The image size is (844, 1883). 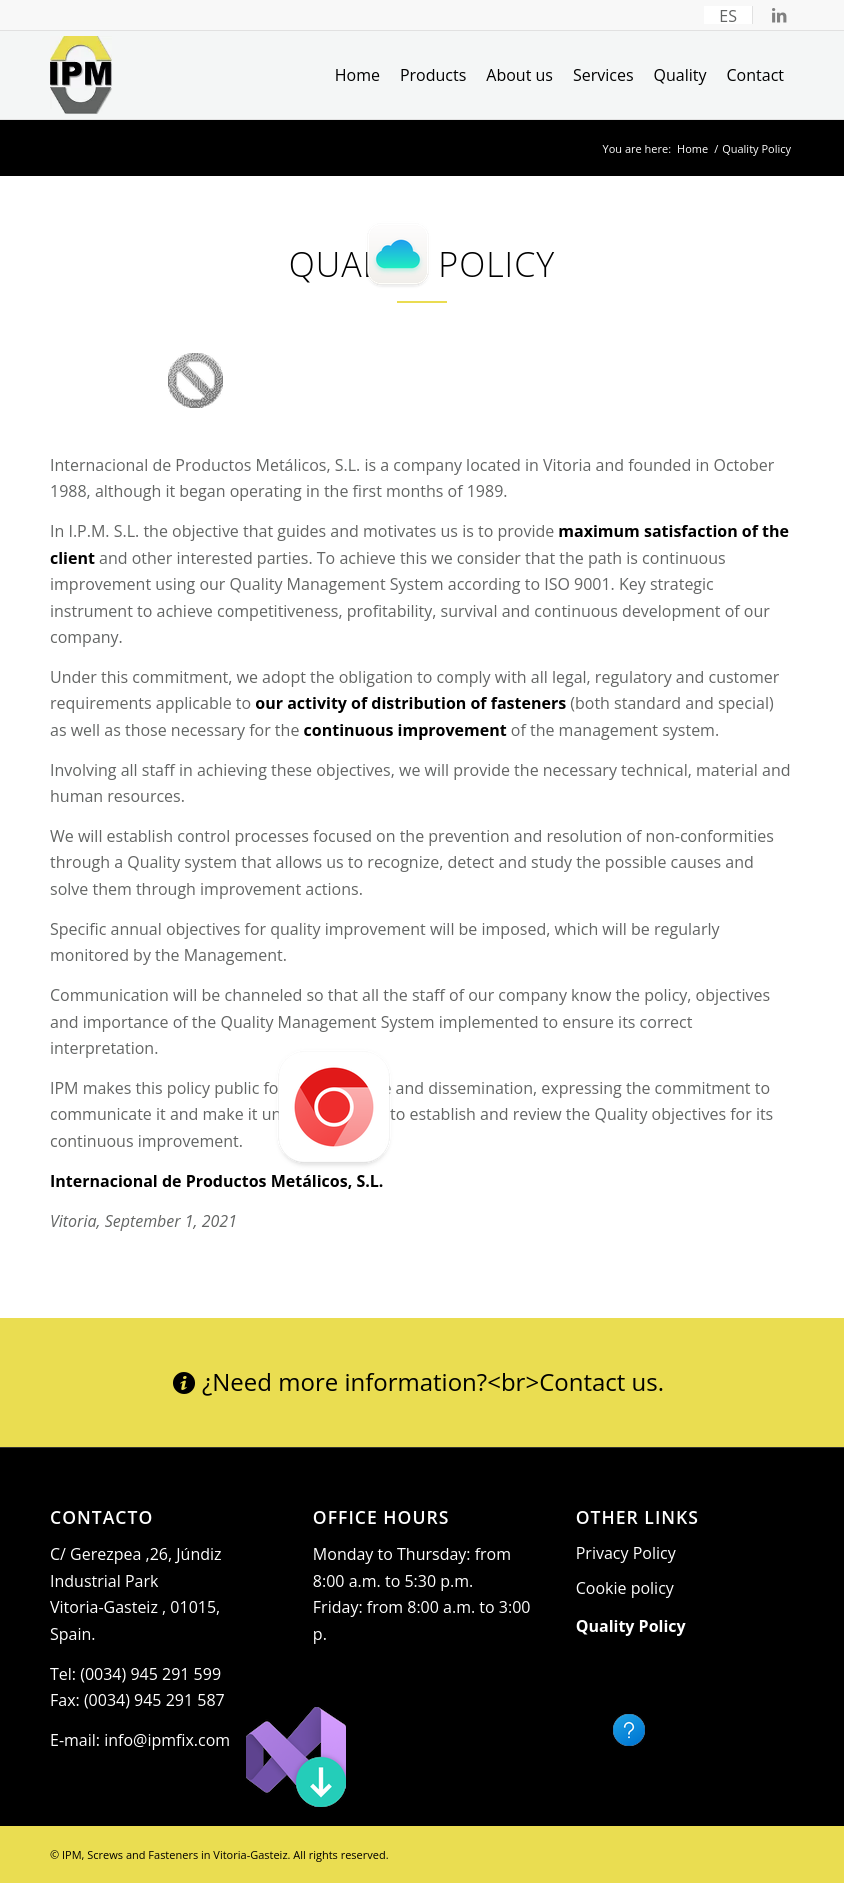 What do you see at coordinates (296, 1757) in the screenshot?
I see `open visual studio installer` at bounding box center [296, 1757].